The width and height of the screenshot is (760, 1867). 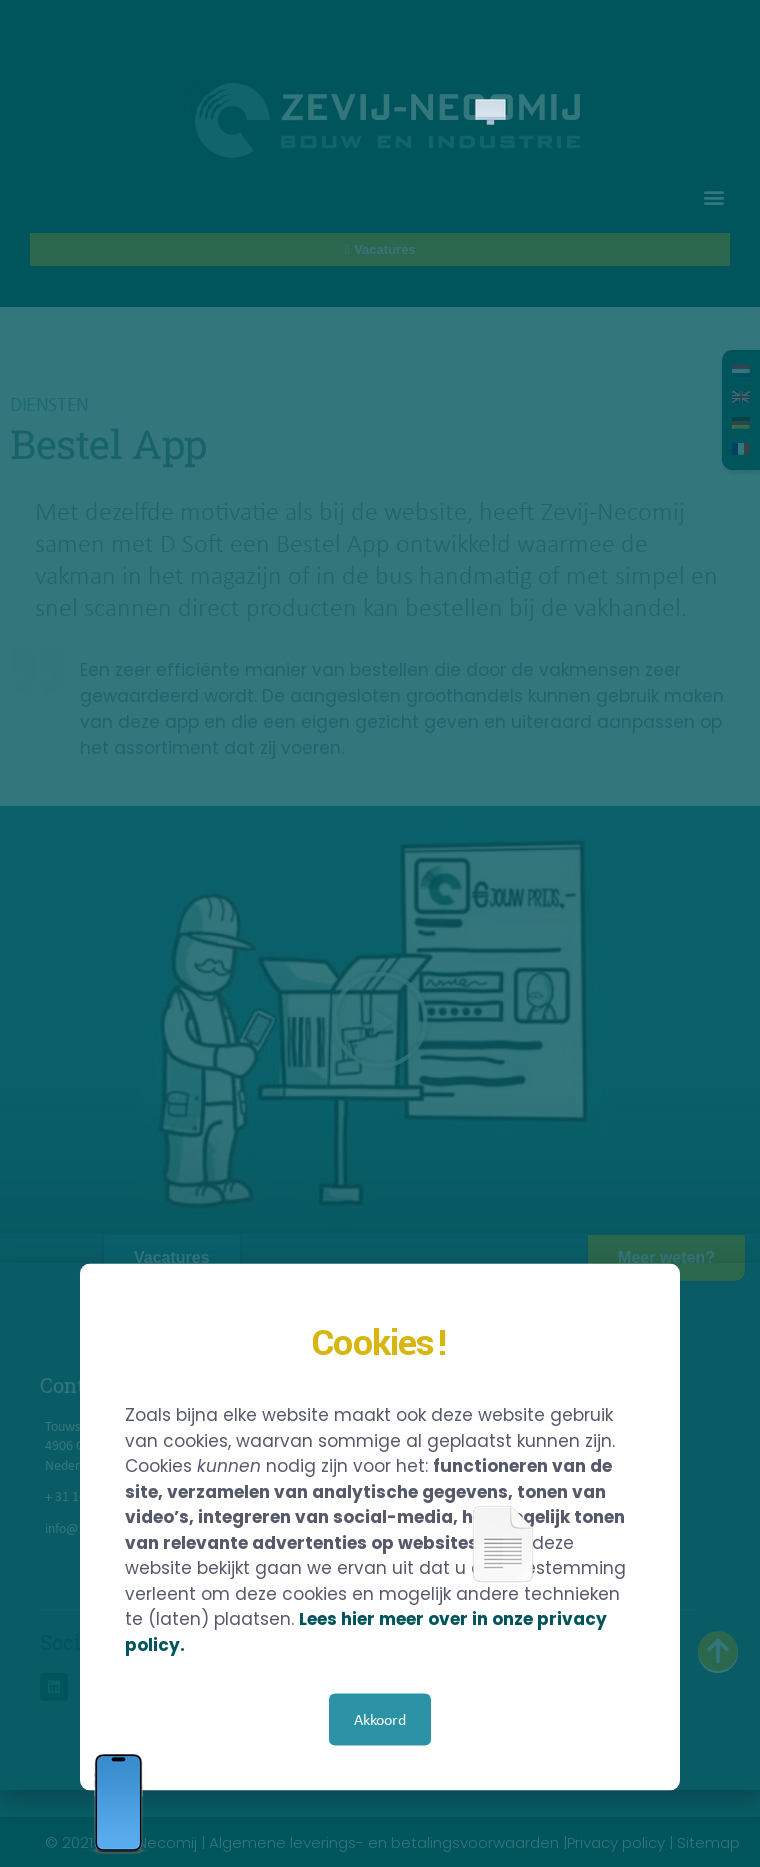 I want to click on represents this mac in system preferences or finder, so click(x=490, y=111).